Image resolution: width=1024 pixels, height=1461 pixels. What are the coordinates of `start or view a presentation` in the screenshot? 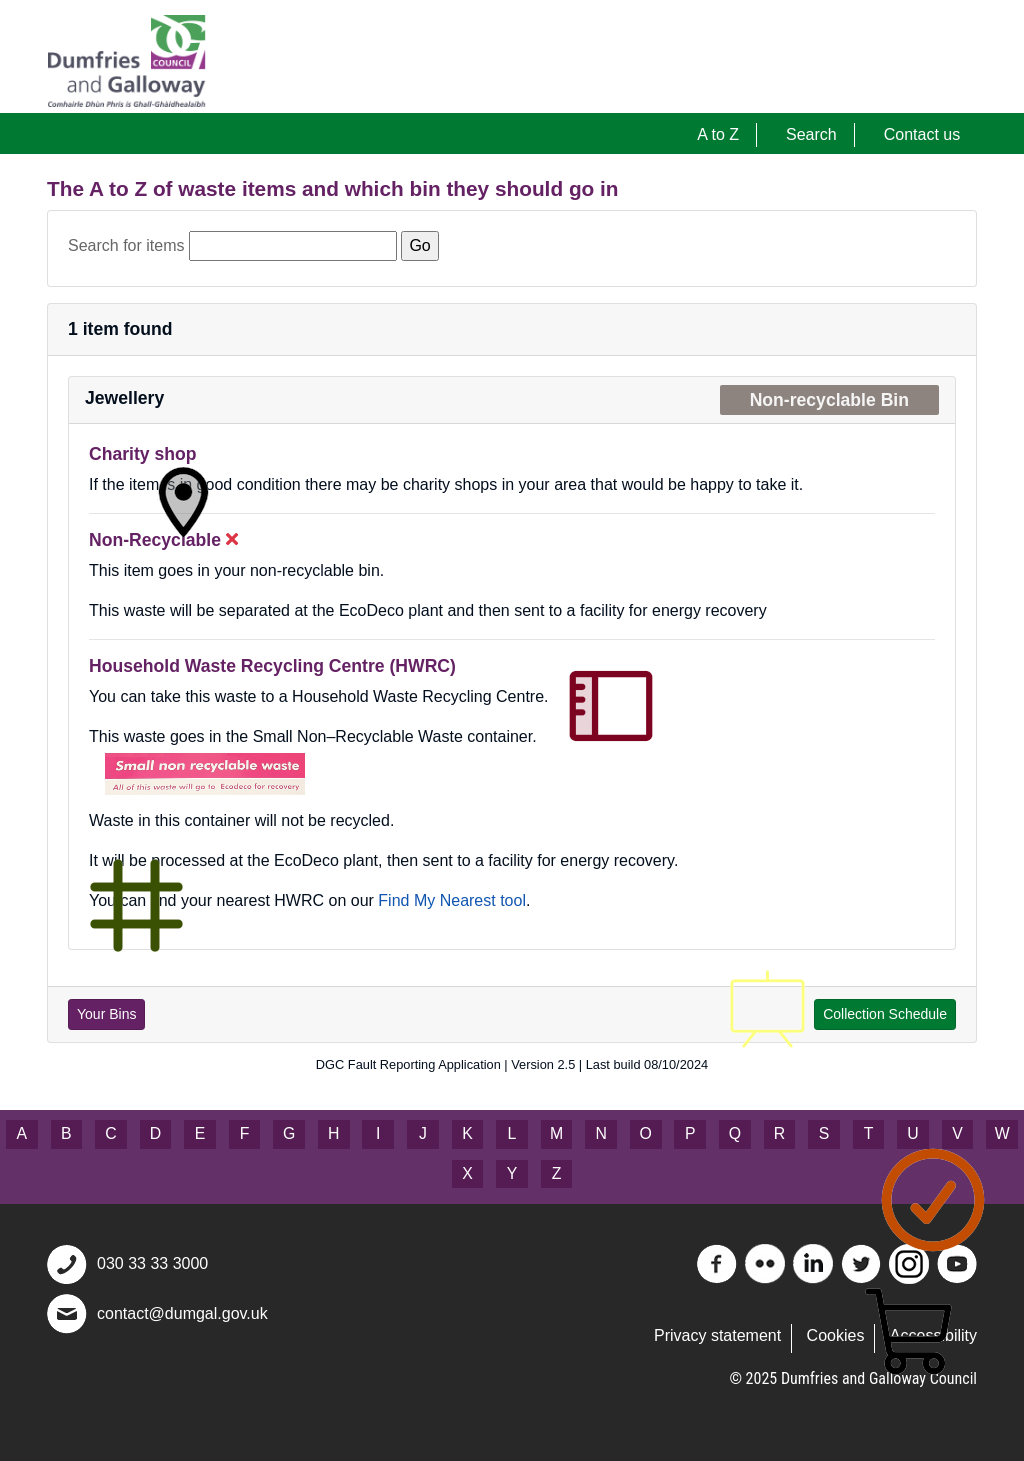 It's located at (767, 1010).